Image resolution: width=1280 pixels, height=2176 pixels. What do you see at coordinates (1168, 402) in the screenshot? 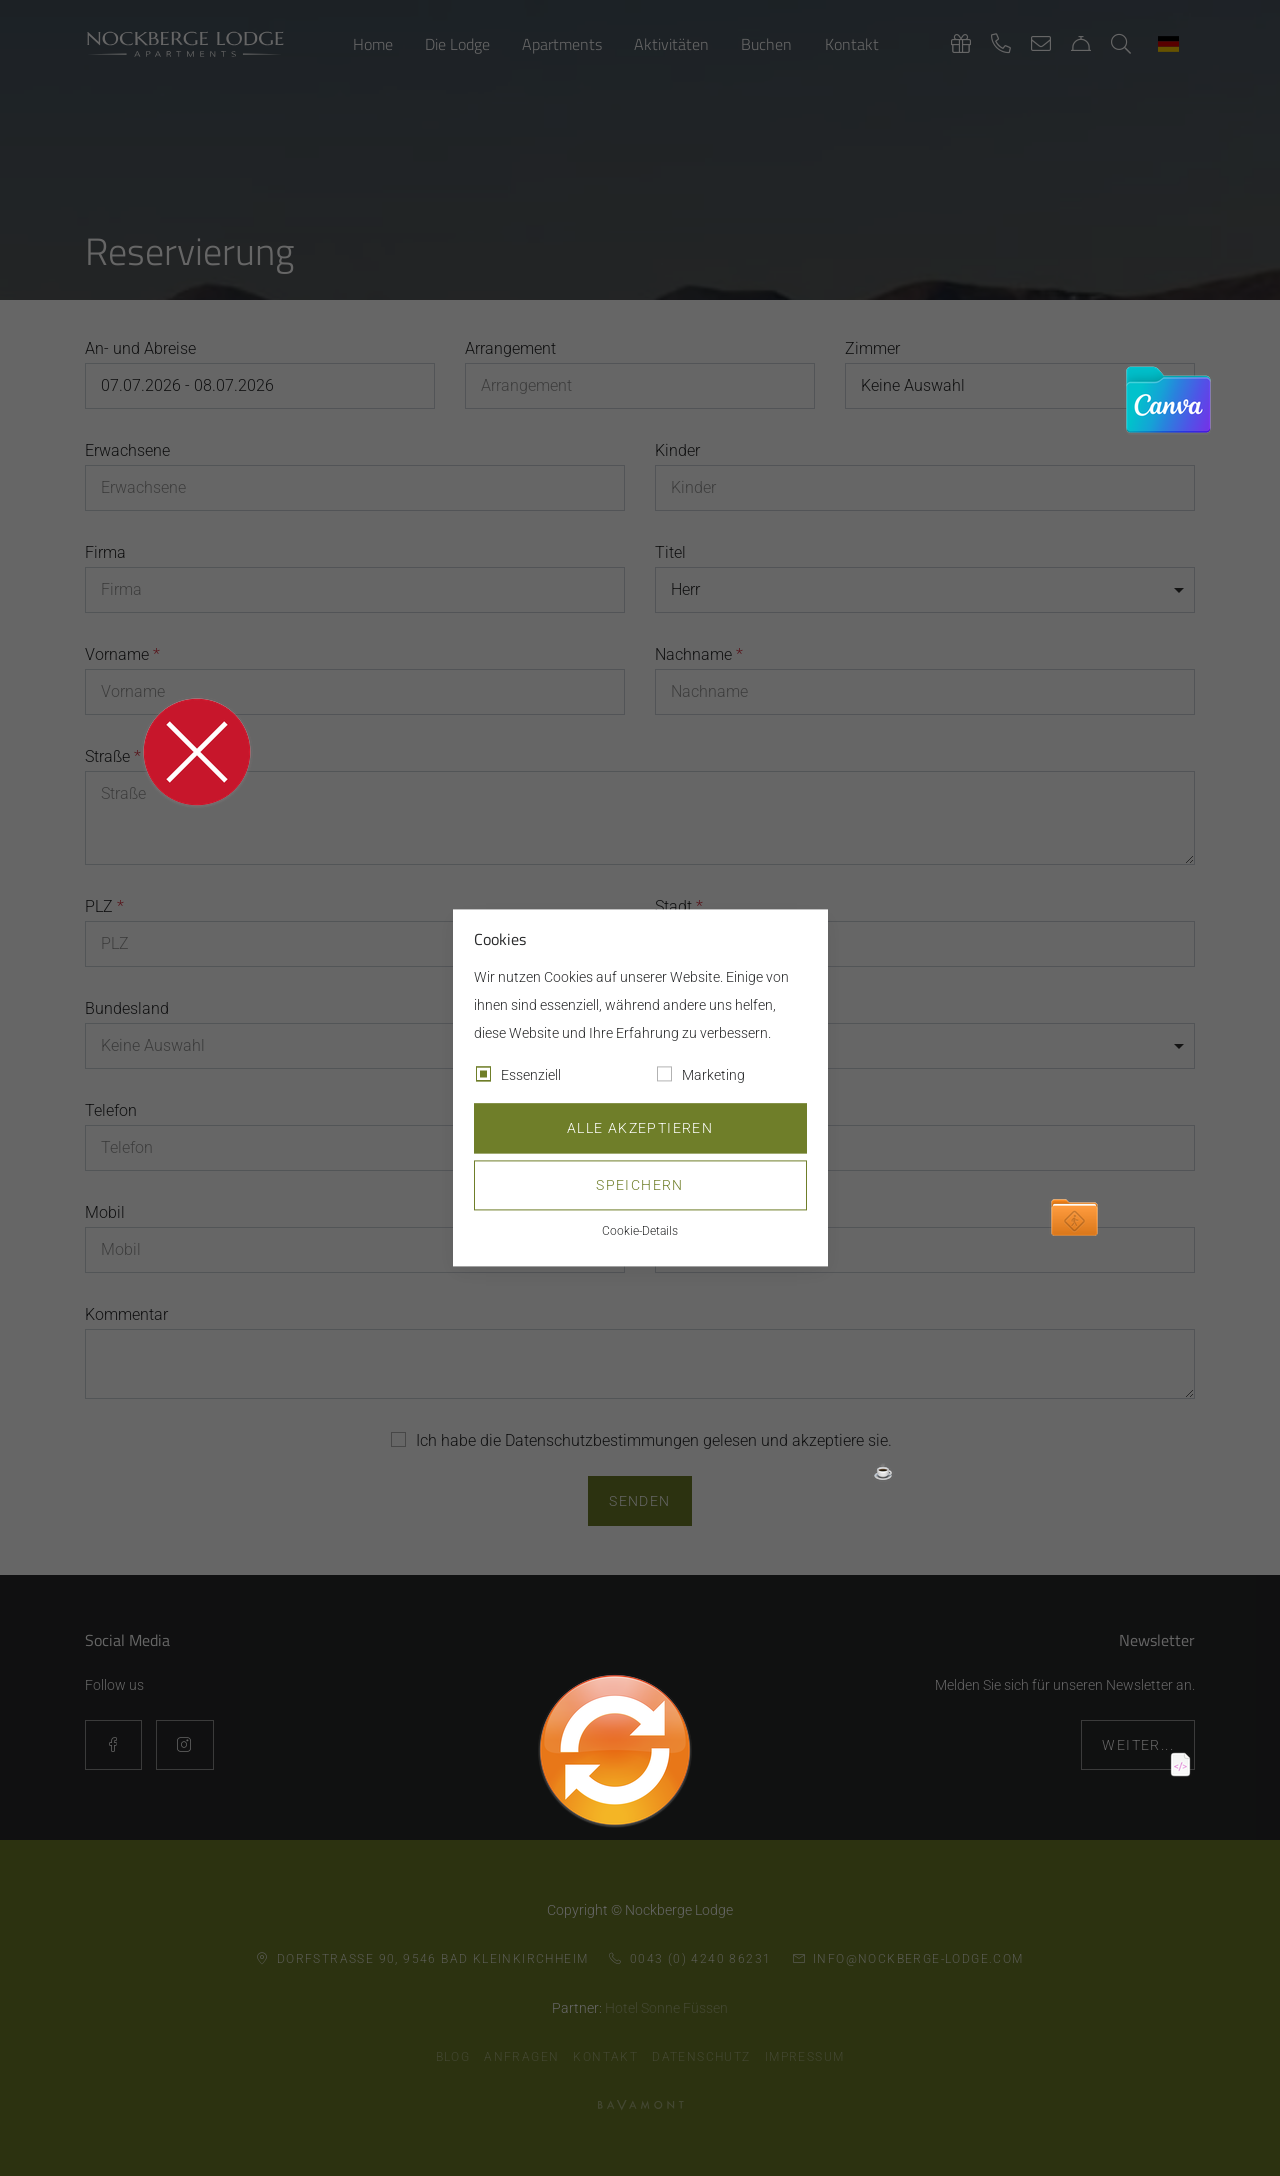
I see `open folder containing Canva project files` at bounding box center [1168, 402].